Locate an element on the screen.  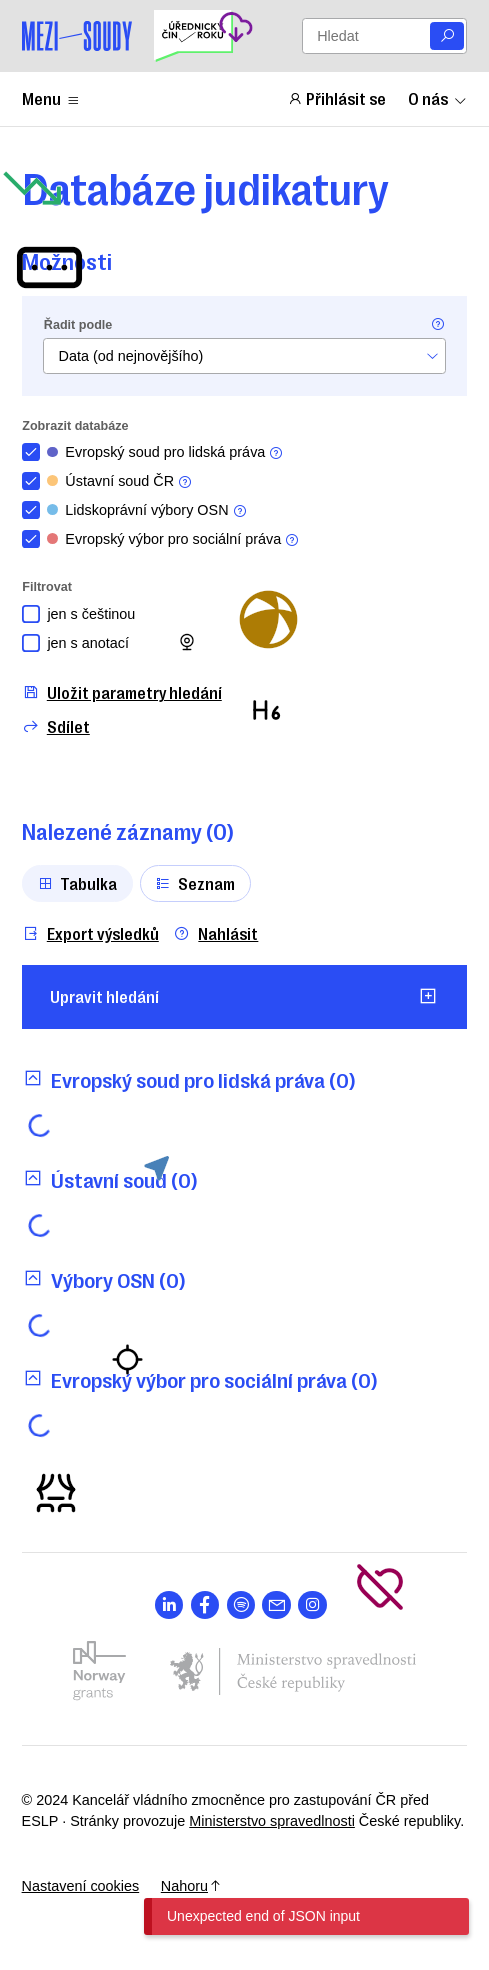
remove from favorites is located at coordinates (380, 1587).